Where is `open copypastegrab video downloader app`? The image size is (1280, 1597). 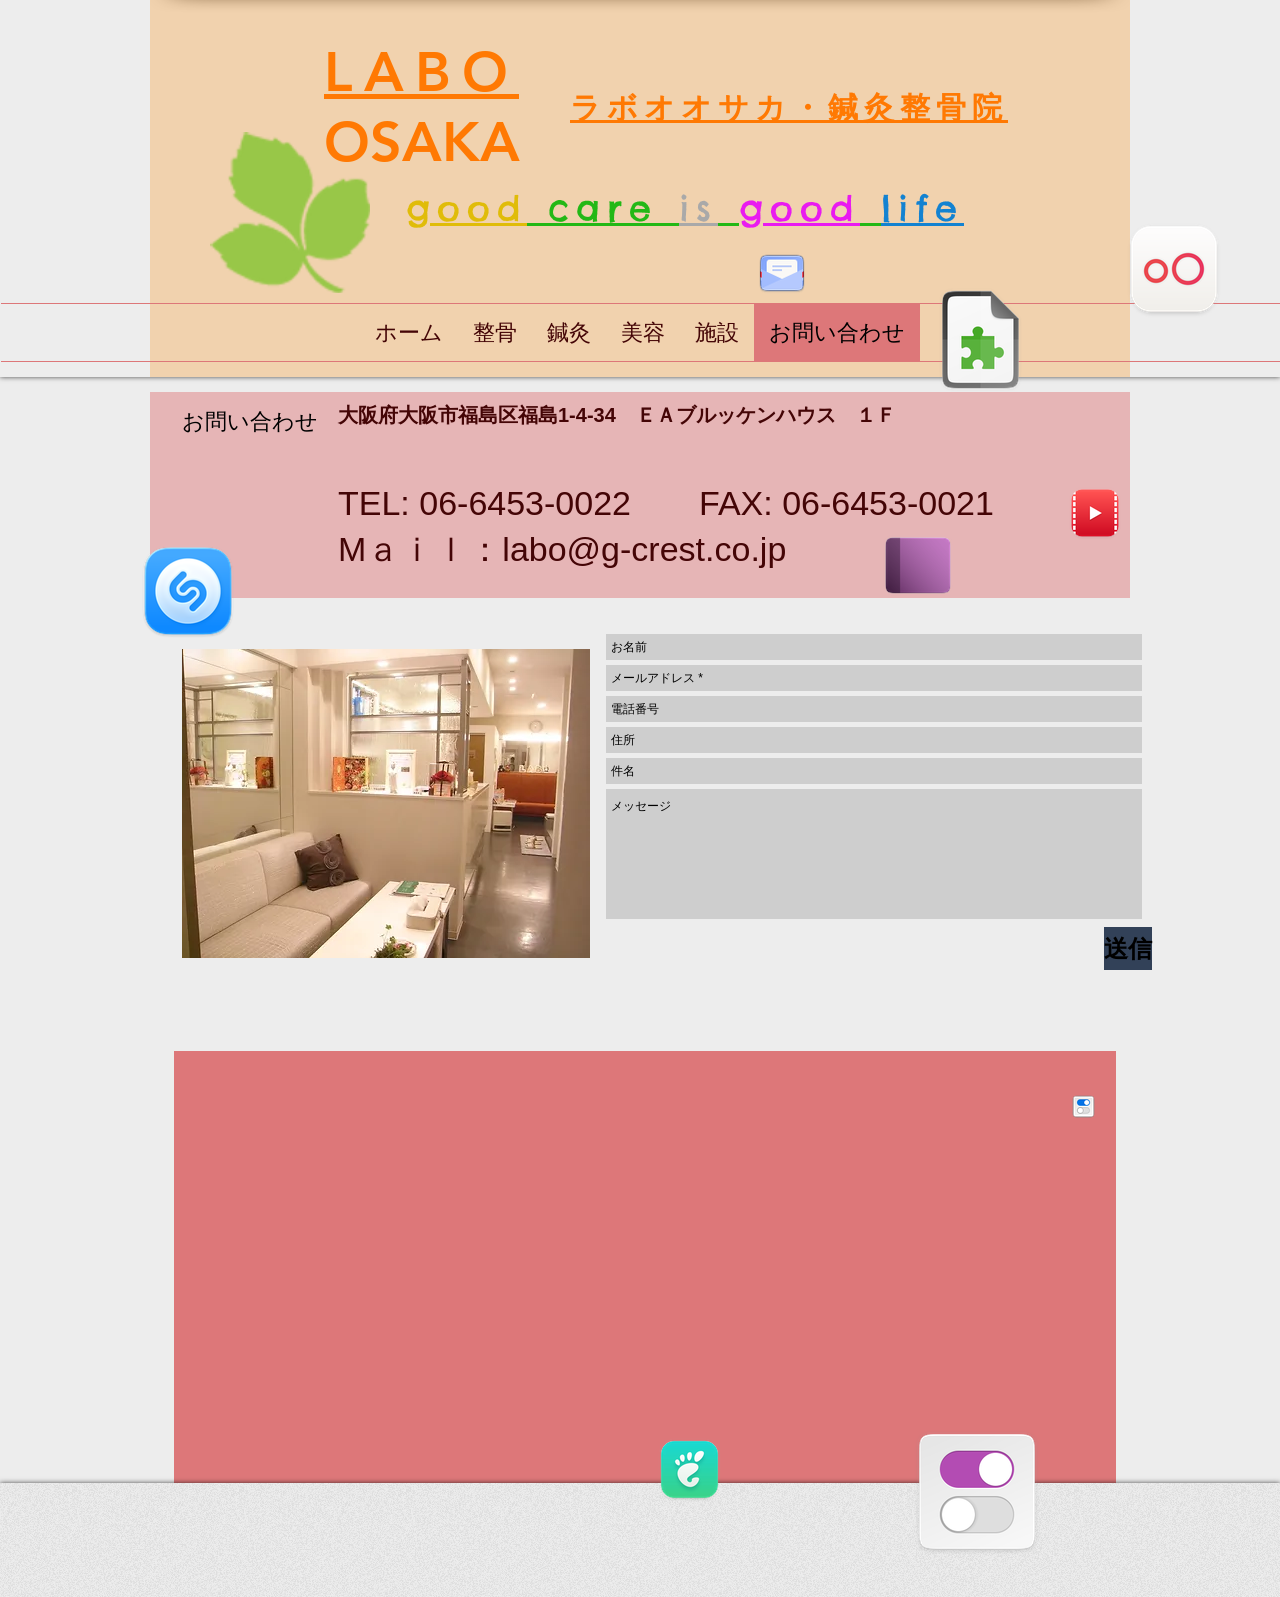
open copypastegrab video downloader app is located at coordinates (1095, 513).